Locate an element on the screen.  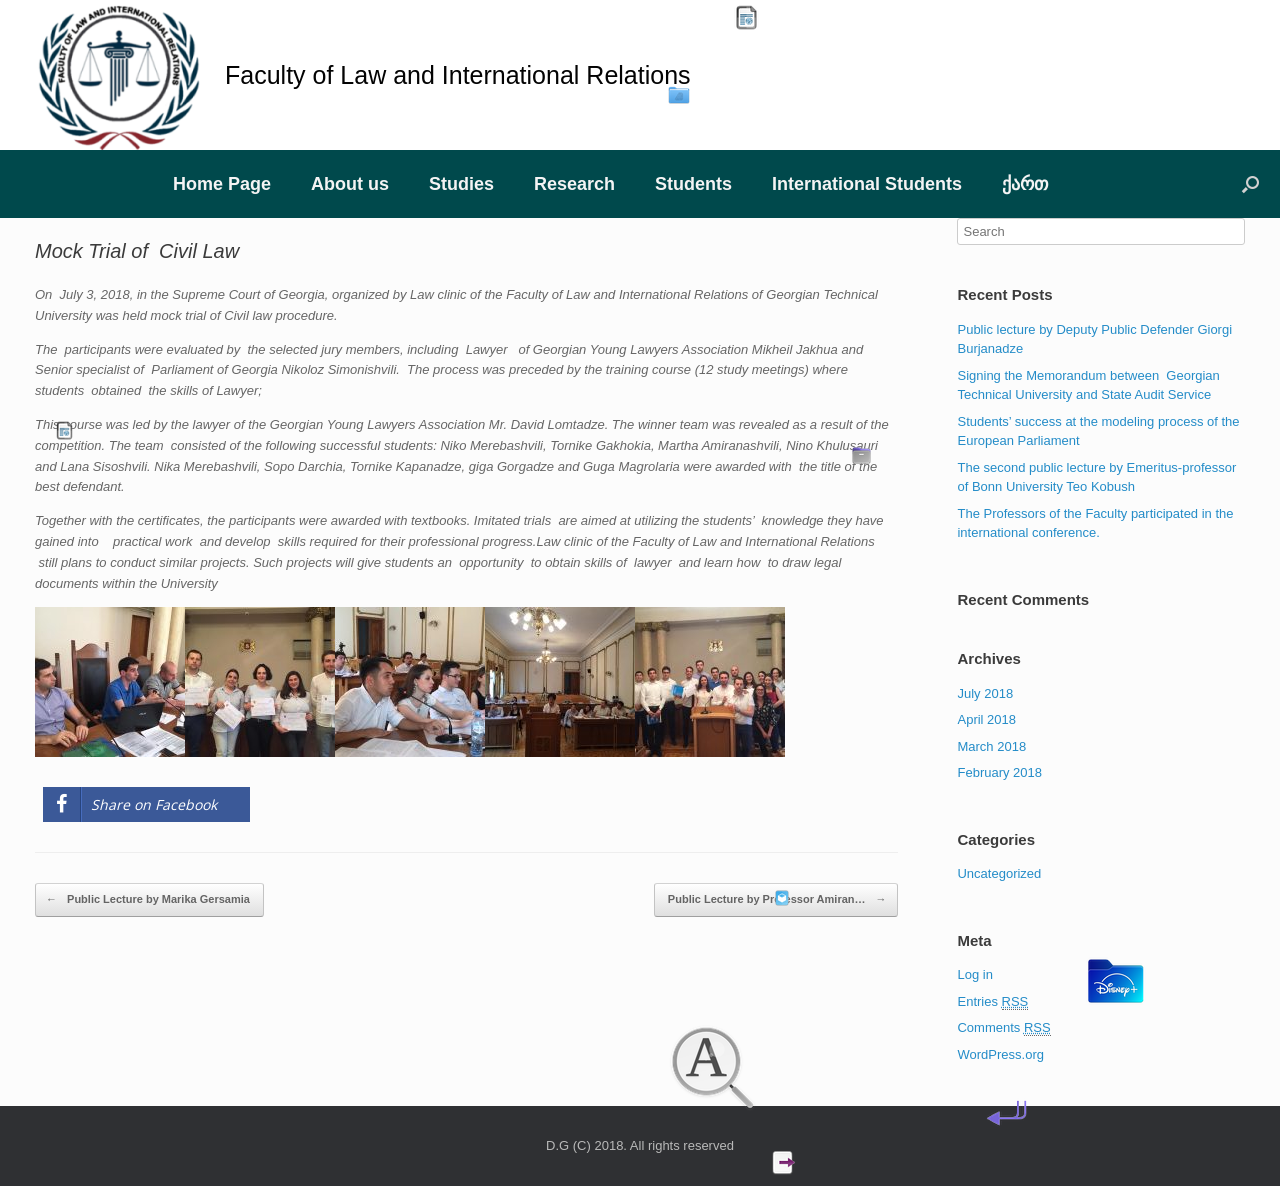
search within emails or messages is located at coordinates (712, 1067).